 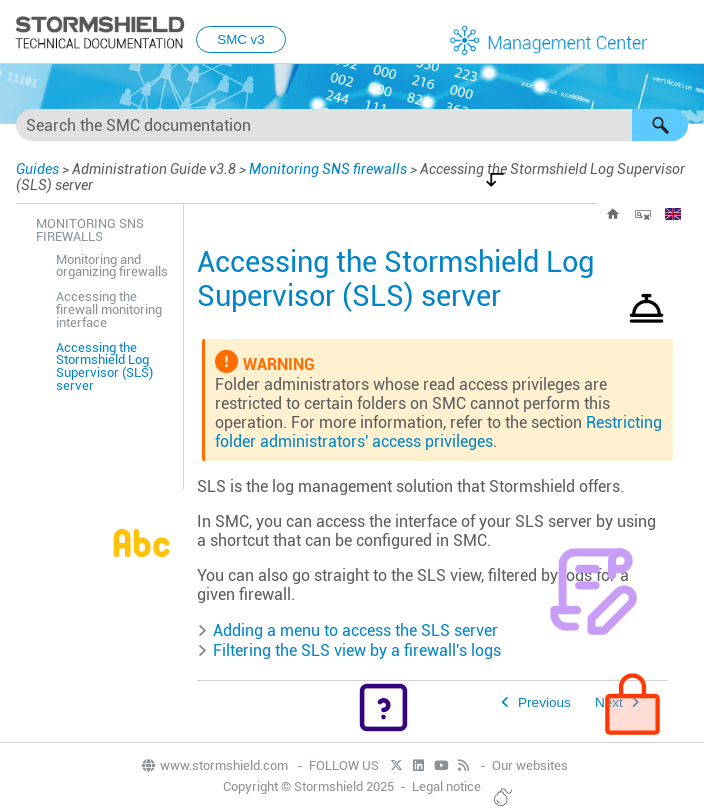 I want to click on view or manage contracts, so click(x=591, y=589).